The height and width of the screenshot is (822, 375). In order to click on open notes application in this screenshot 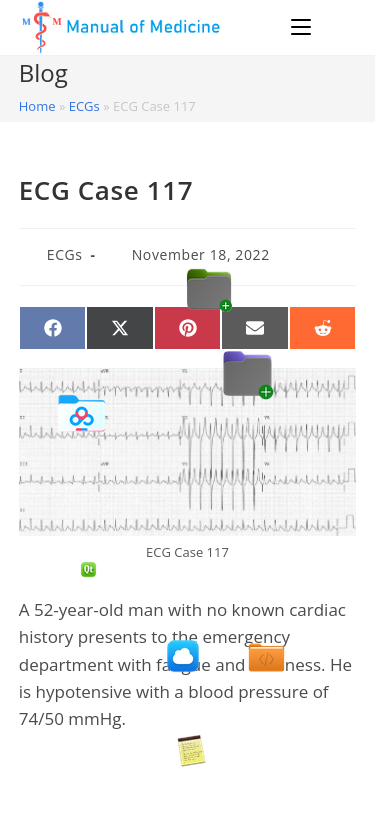, I will do `click(191, 750)`.